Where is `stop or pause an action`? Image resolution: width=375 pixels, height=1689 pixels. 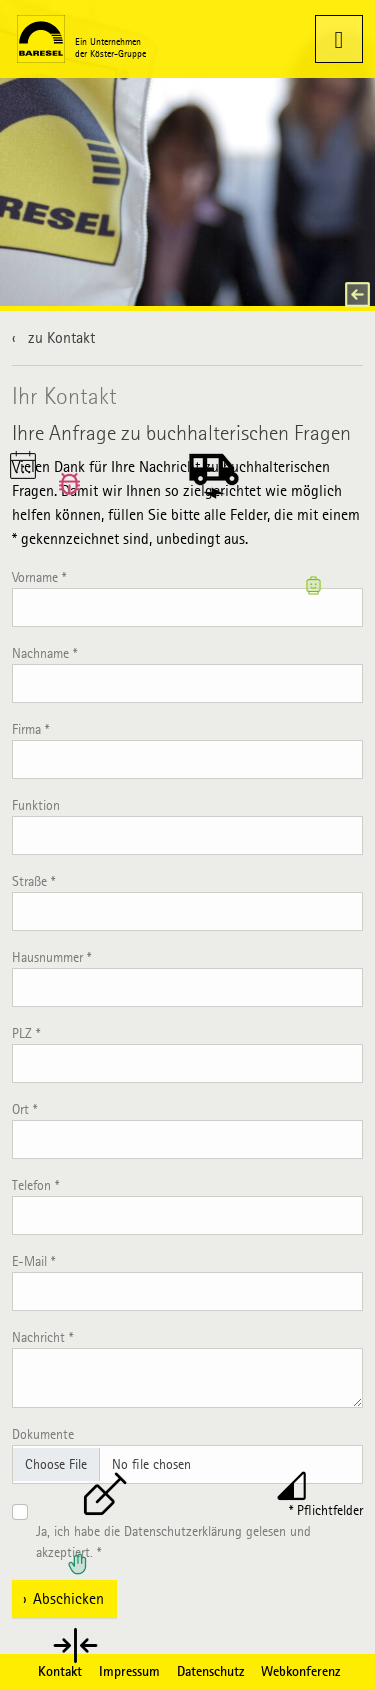
stop or pause an action is located at coordinates (78, 1564).